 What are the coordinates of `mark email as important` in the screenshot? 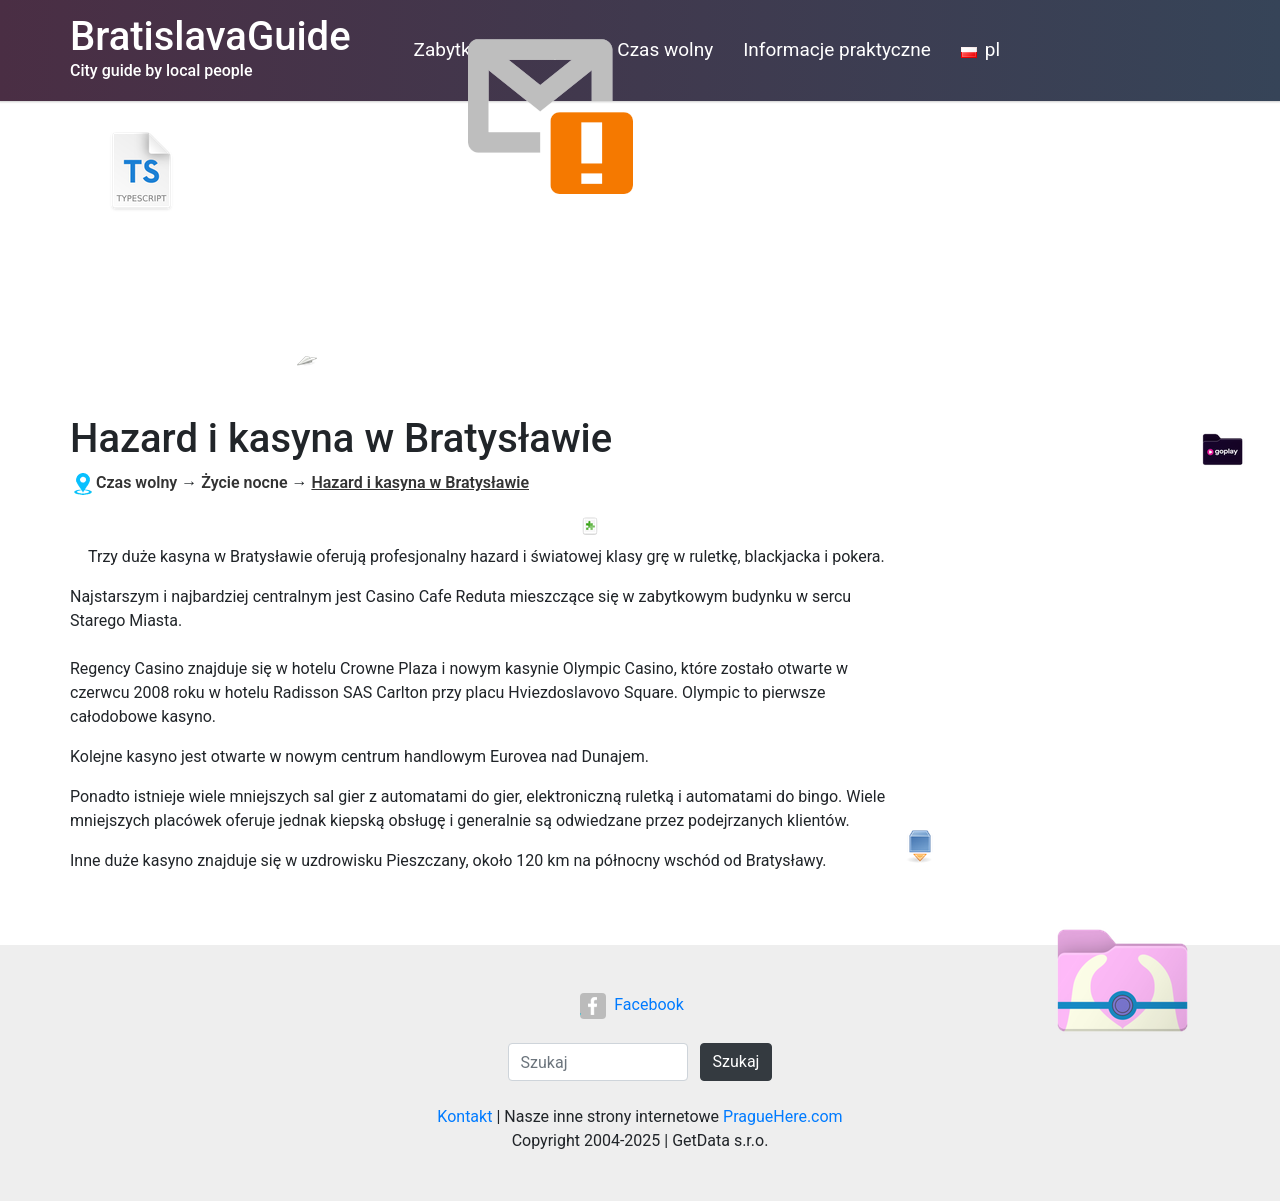 It's located at (550, 111).